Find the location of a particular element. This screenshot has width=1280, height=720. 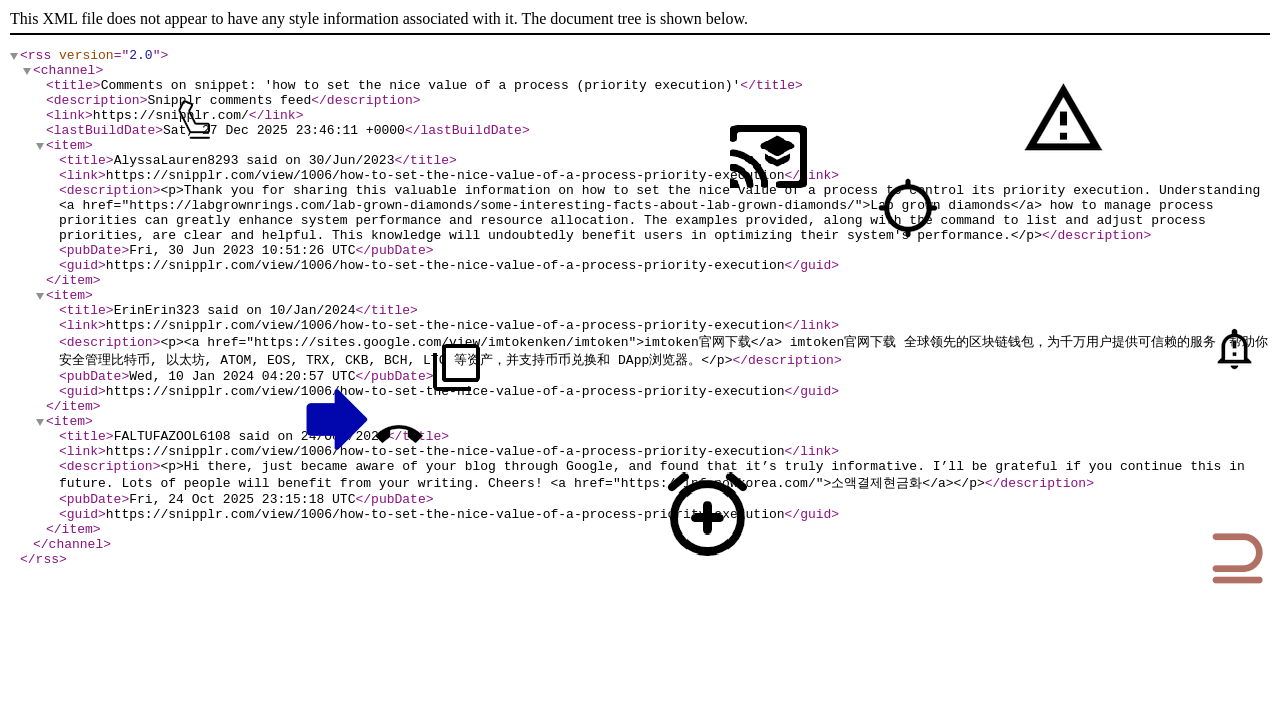

go forward or proceed to next step is located at coordinates (334, 419).